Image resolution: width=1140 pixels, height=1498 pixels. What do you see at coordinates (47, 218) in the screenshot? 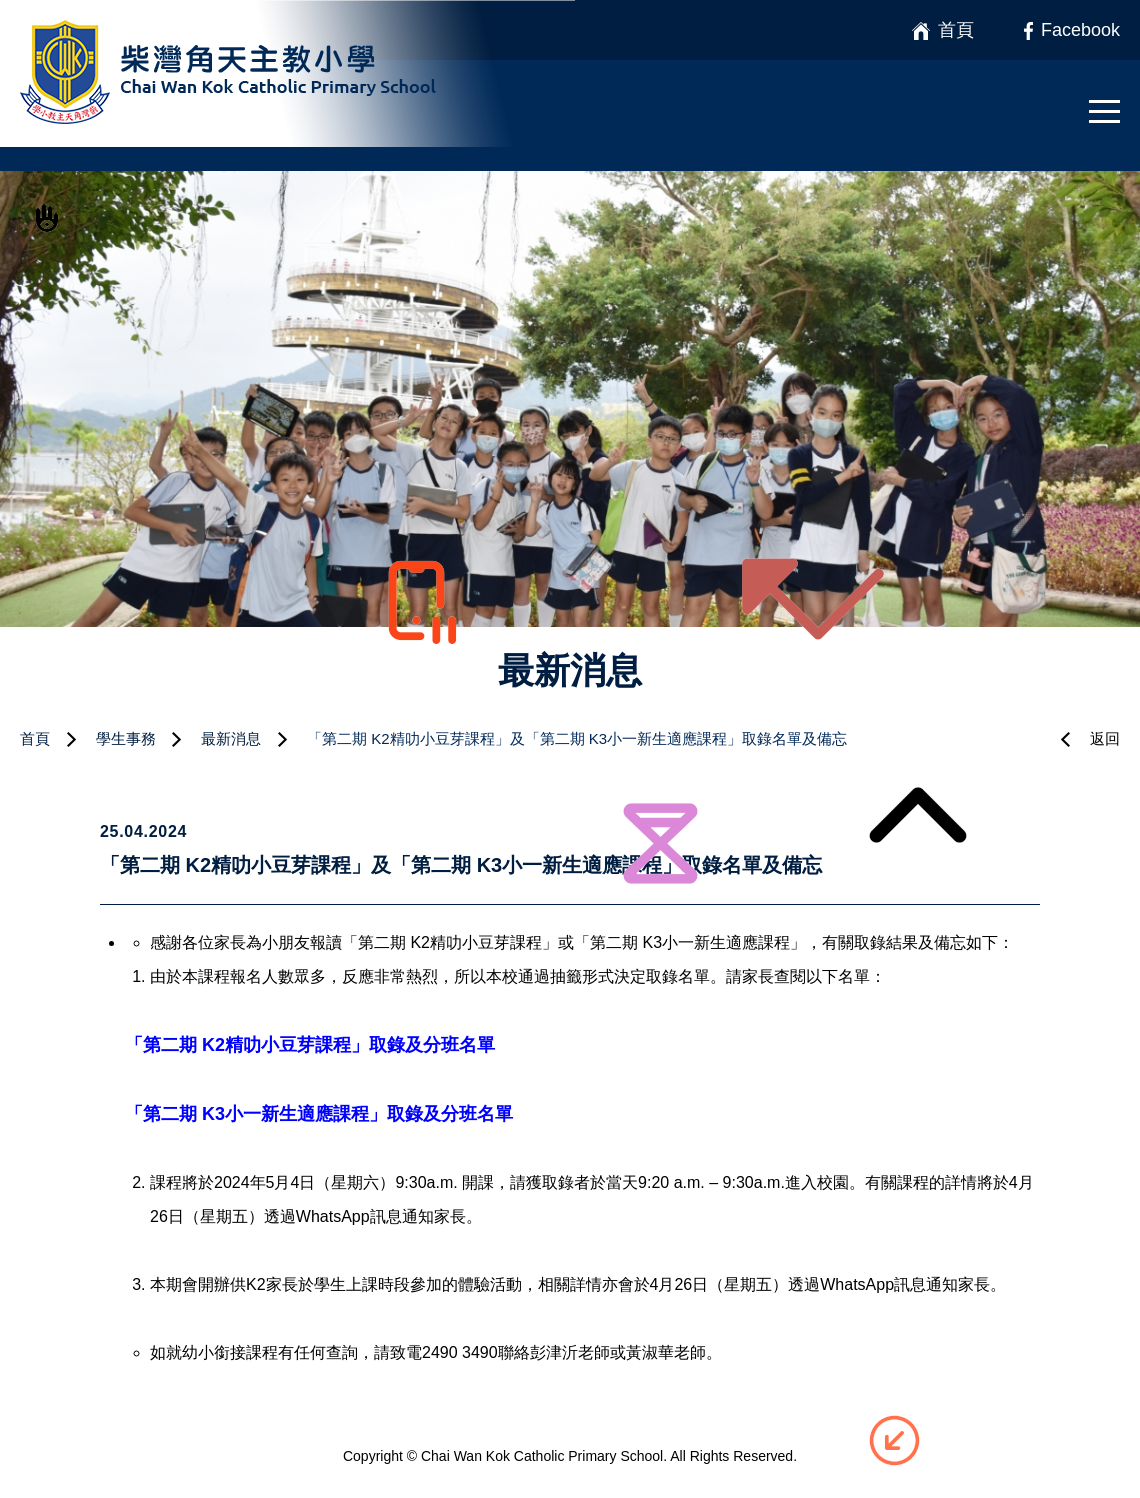
I see `access hand tracking or gesture recognition settings` at bounding box center [47, 218].